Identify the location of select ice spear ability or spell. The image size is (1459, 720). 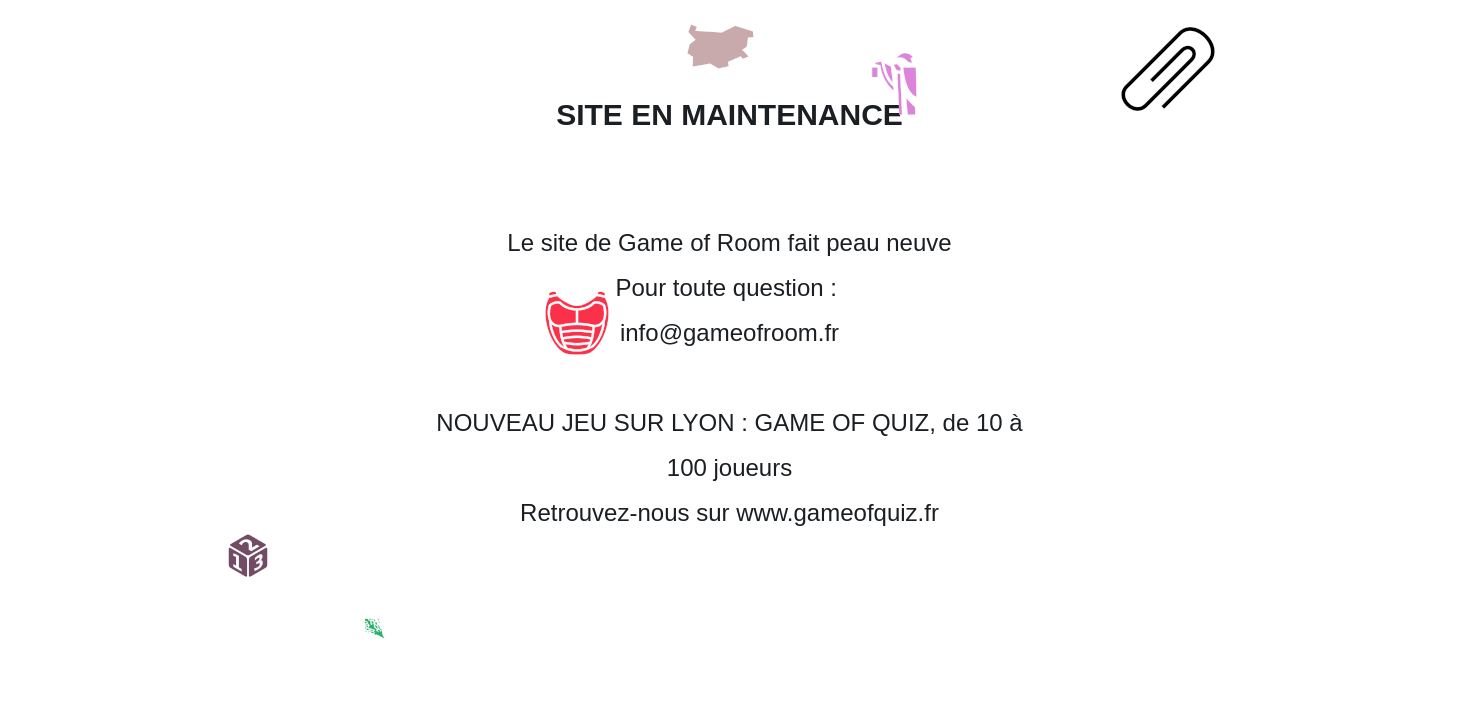
(374, 628).